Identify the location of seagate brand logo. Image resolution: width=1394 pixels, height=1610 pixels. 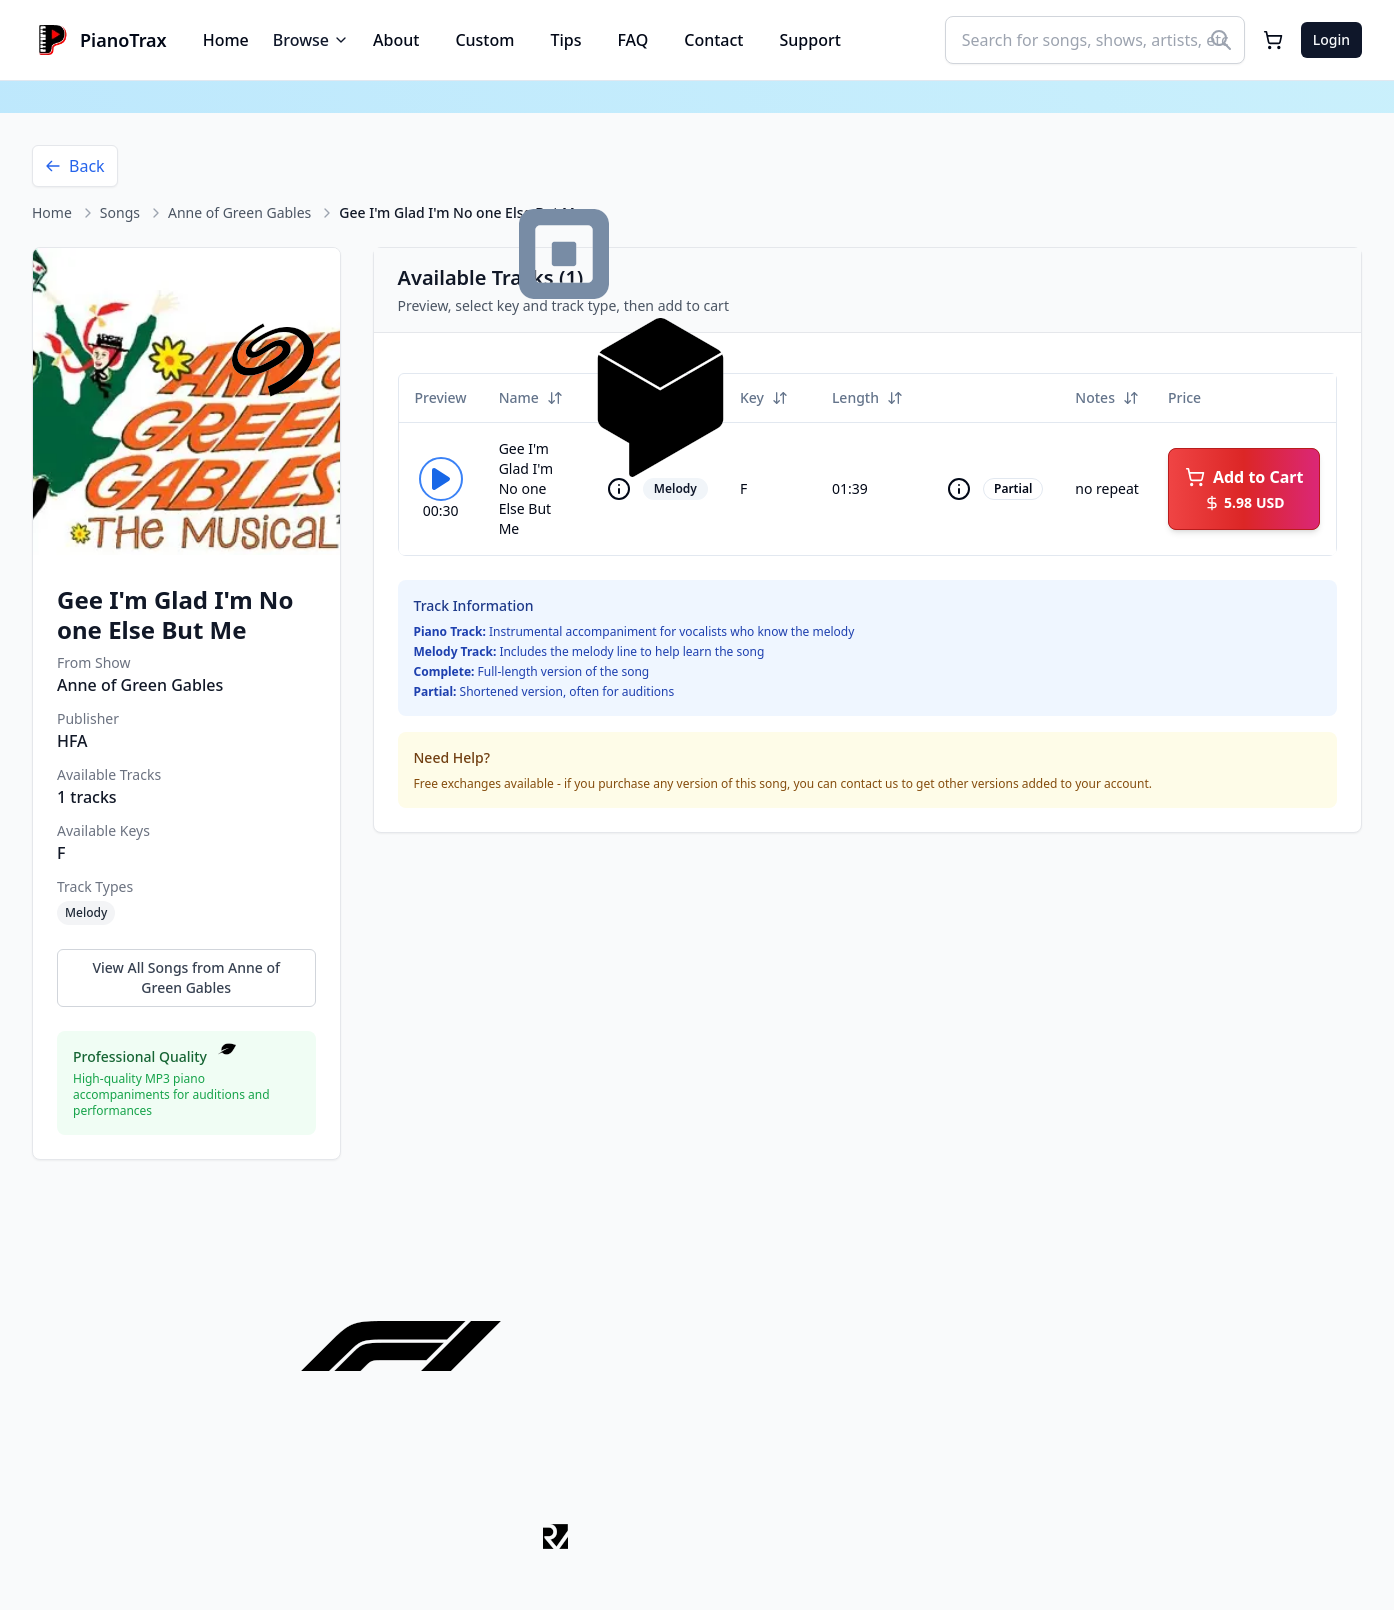
(273, 360).